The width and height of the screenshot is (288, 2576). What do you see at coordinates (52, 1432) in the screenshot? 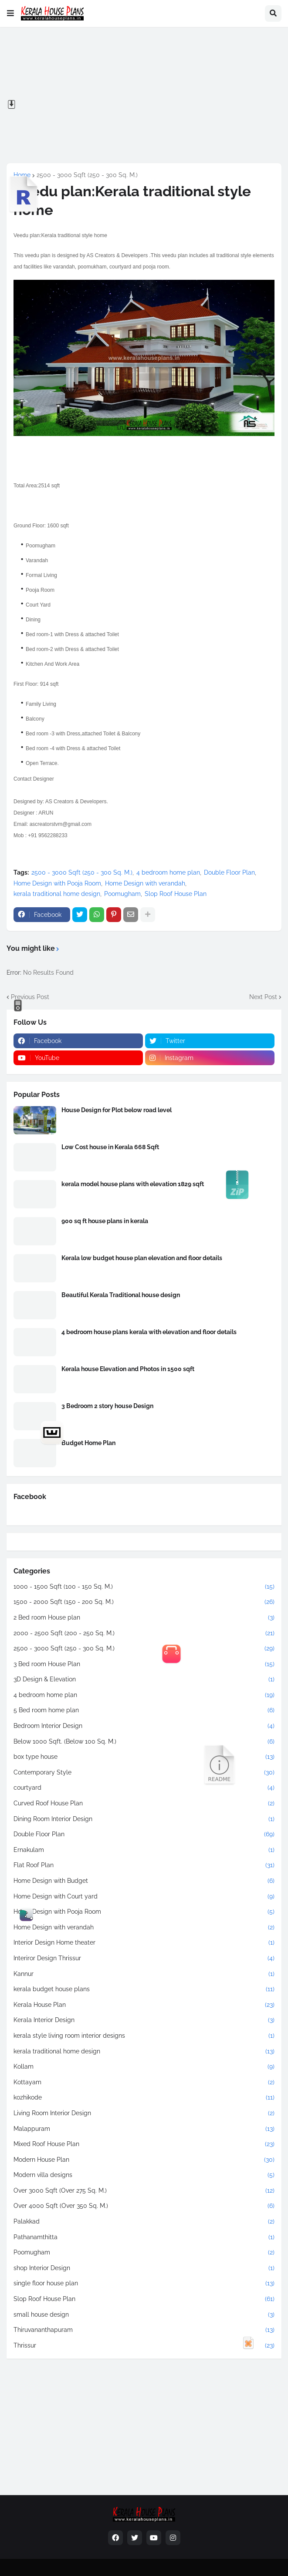
I see `open wootility keyboard configuration app` at bounding box center [52, 1432].